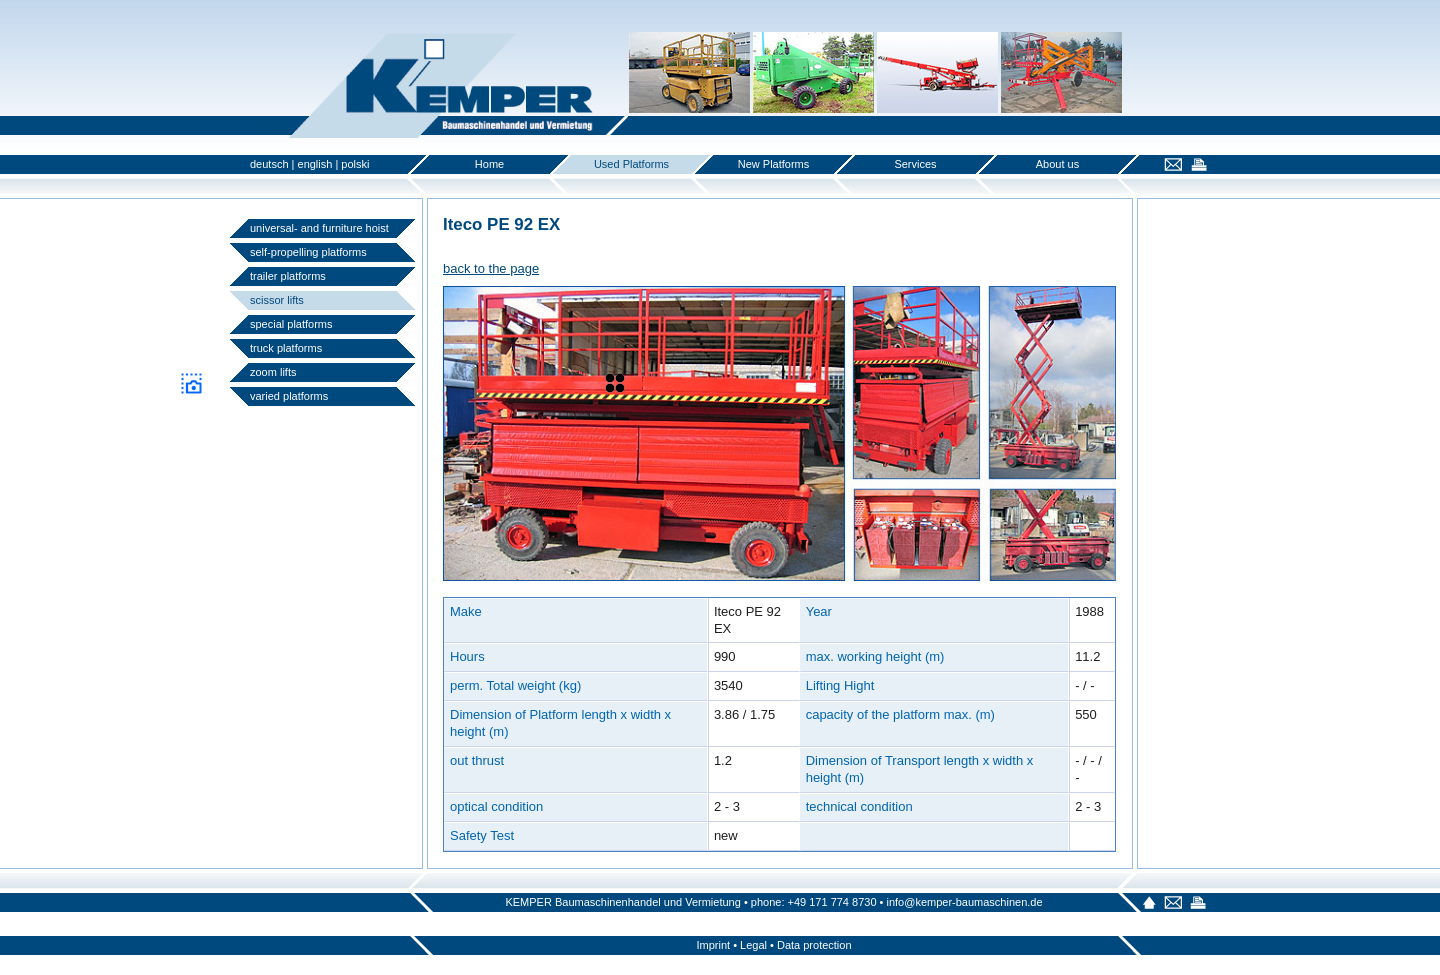  Describe the element at coordinates (191, 383) in the screenshot. I see `capture a screenshot of the current screen` at that location.